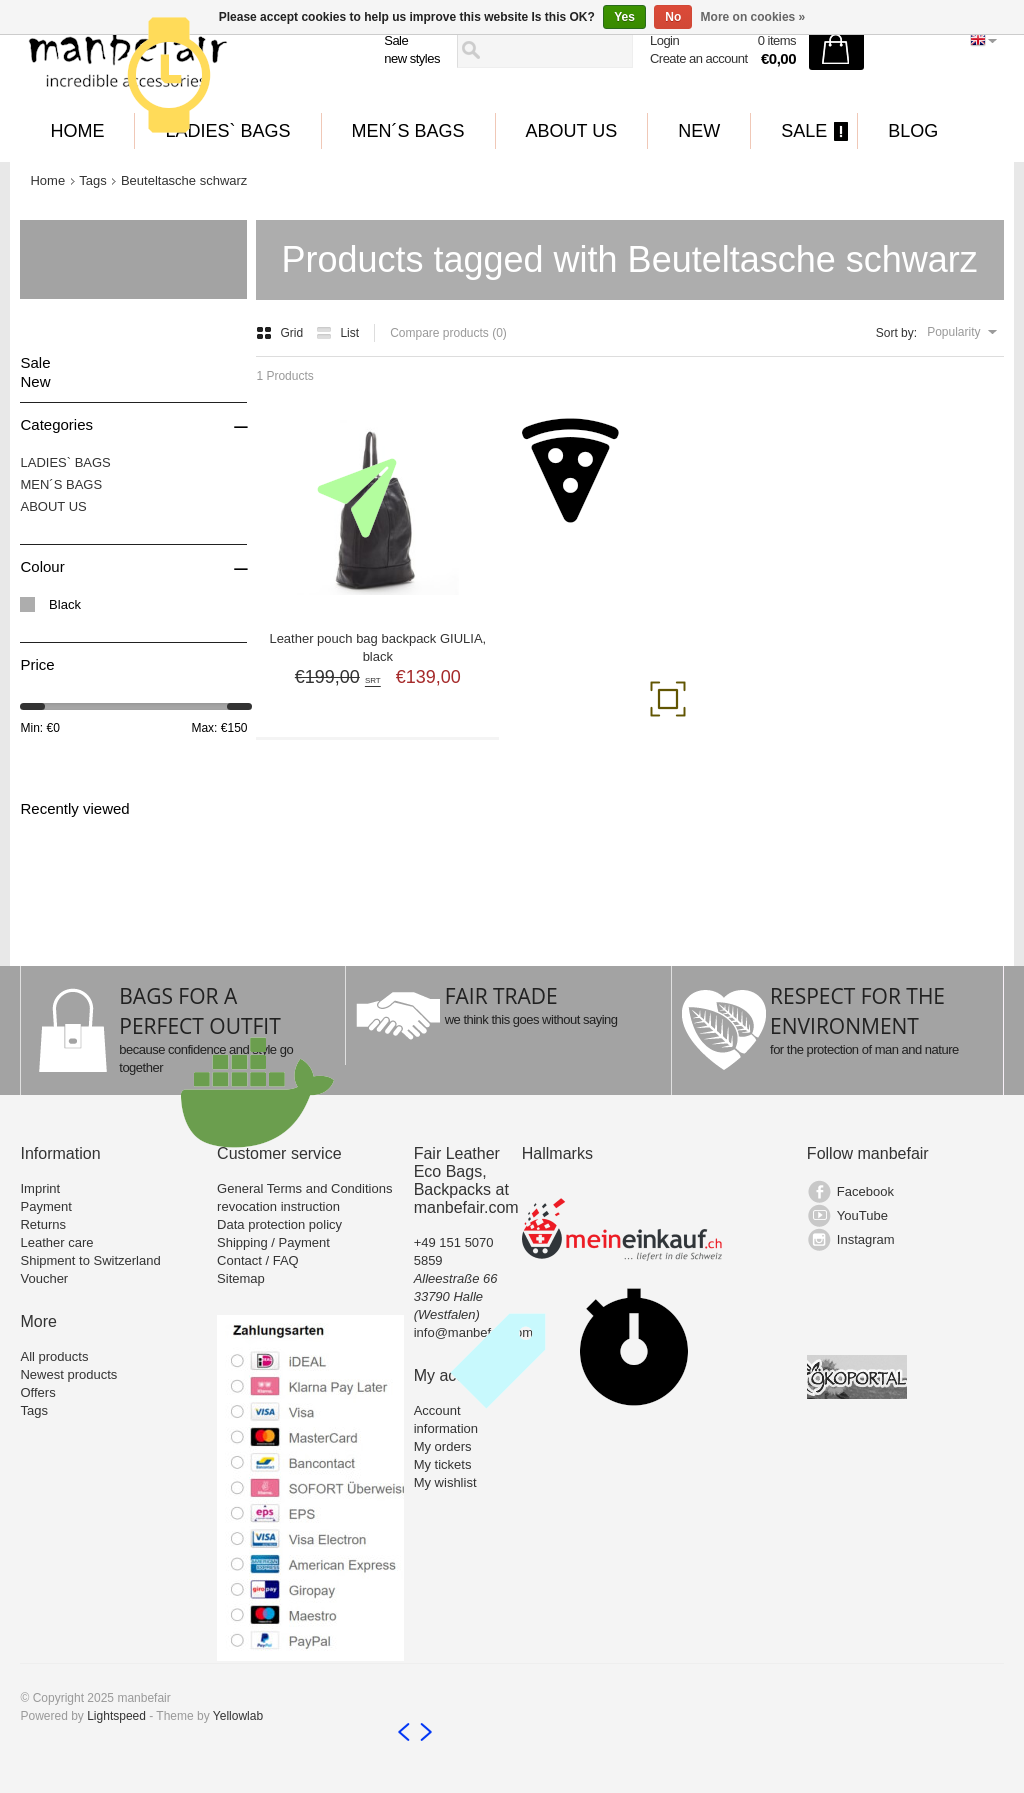 The width and height of the screenshot is (1024, 1793). What do you see at coordinates (357, 498) in the screenshot?
I see `send a message` at bounding box center [357, 498].